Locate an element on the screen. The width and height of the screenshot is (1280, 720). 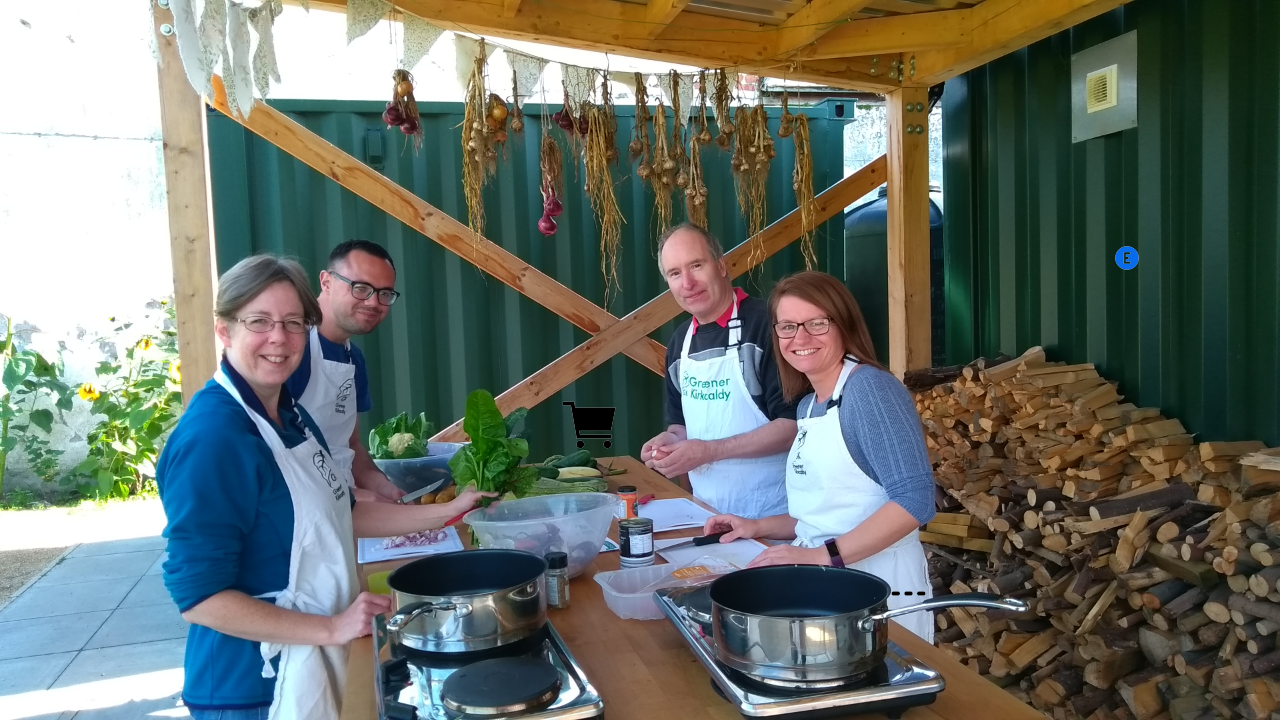
indicates a dashed line or border style option is located at coordinates (908, 593).